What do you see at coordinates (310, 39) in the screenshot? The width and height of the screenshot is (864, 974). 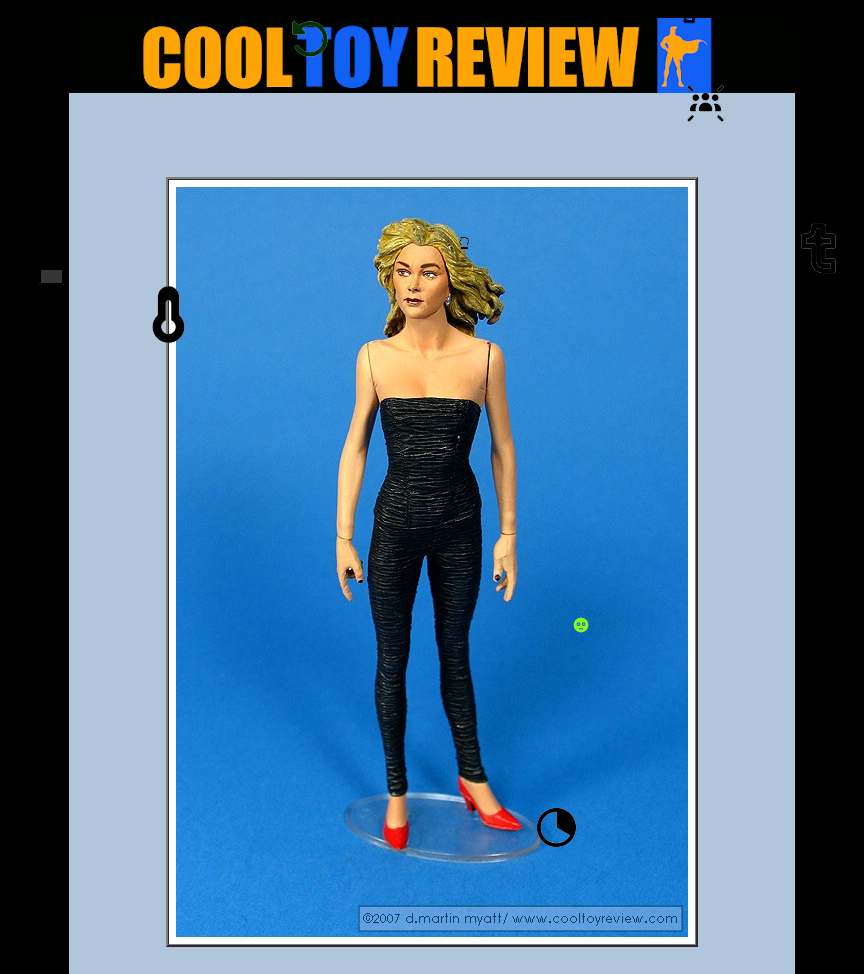 I see `undo the last action` at bounding box center [310, 39].